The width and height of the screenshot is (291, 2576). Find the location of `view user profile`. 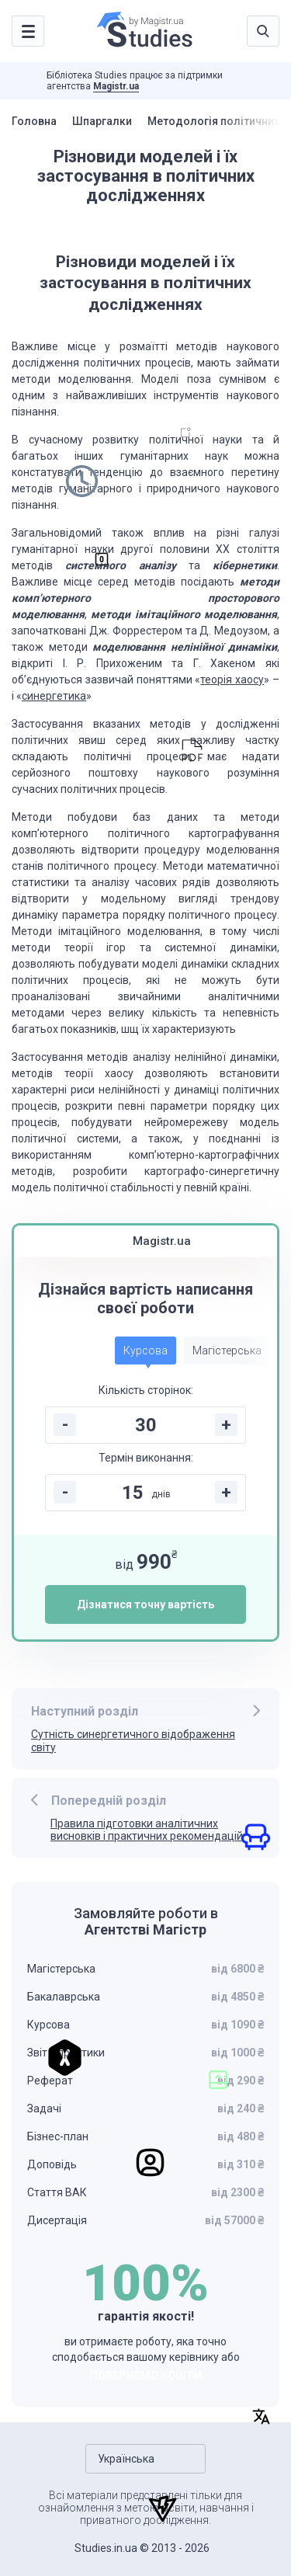

view user profile is located at coordinates (150, 2162).